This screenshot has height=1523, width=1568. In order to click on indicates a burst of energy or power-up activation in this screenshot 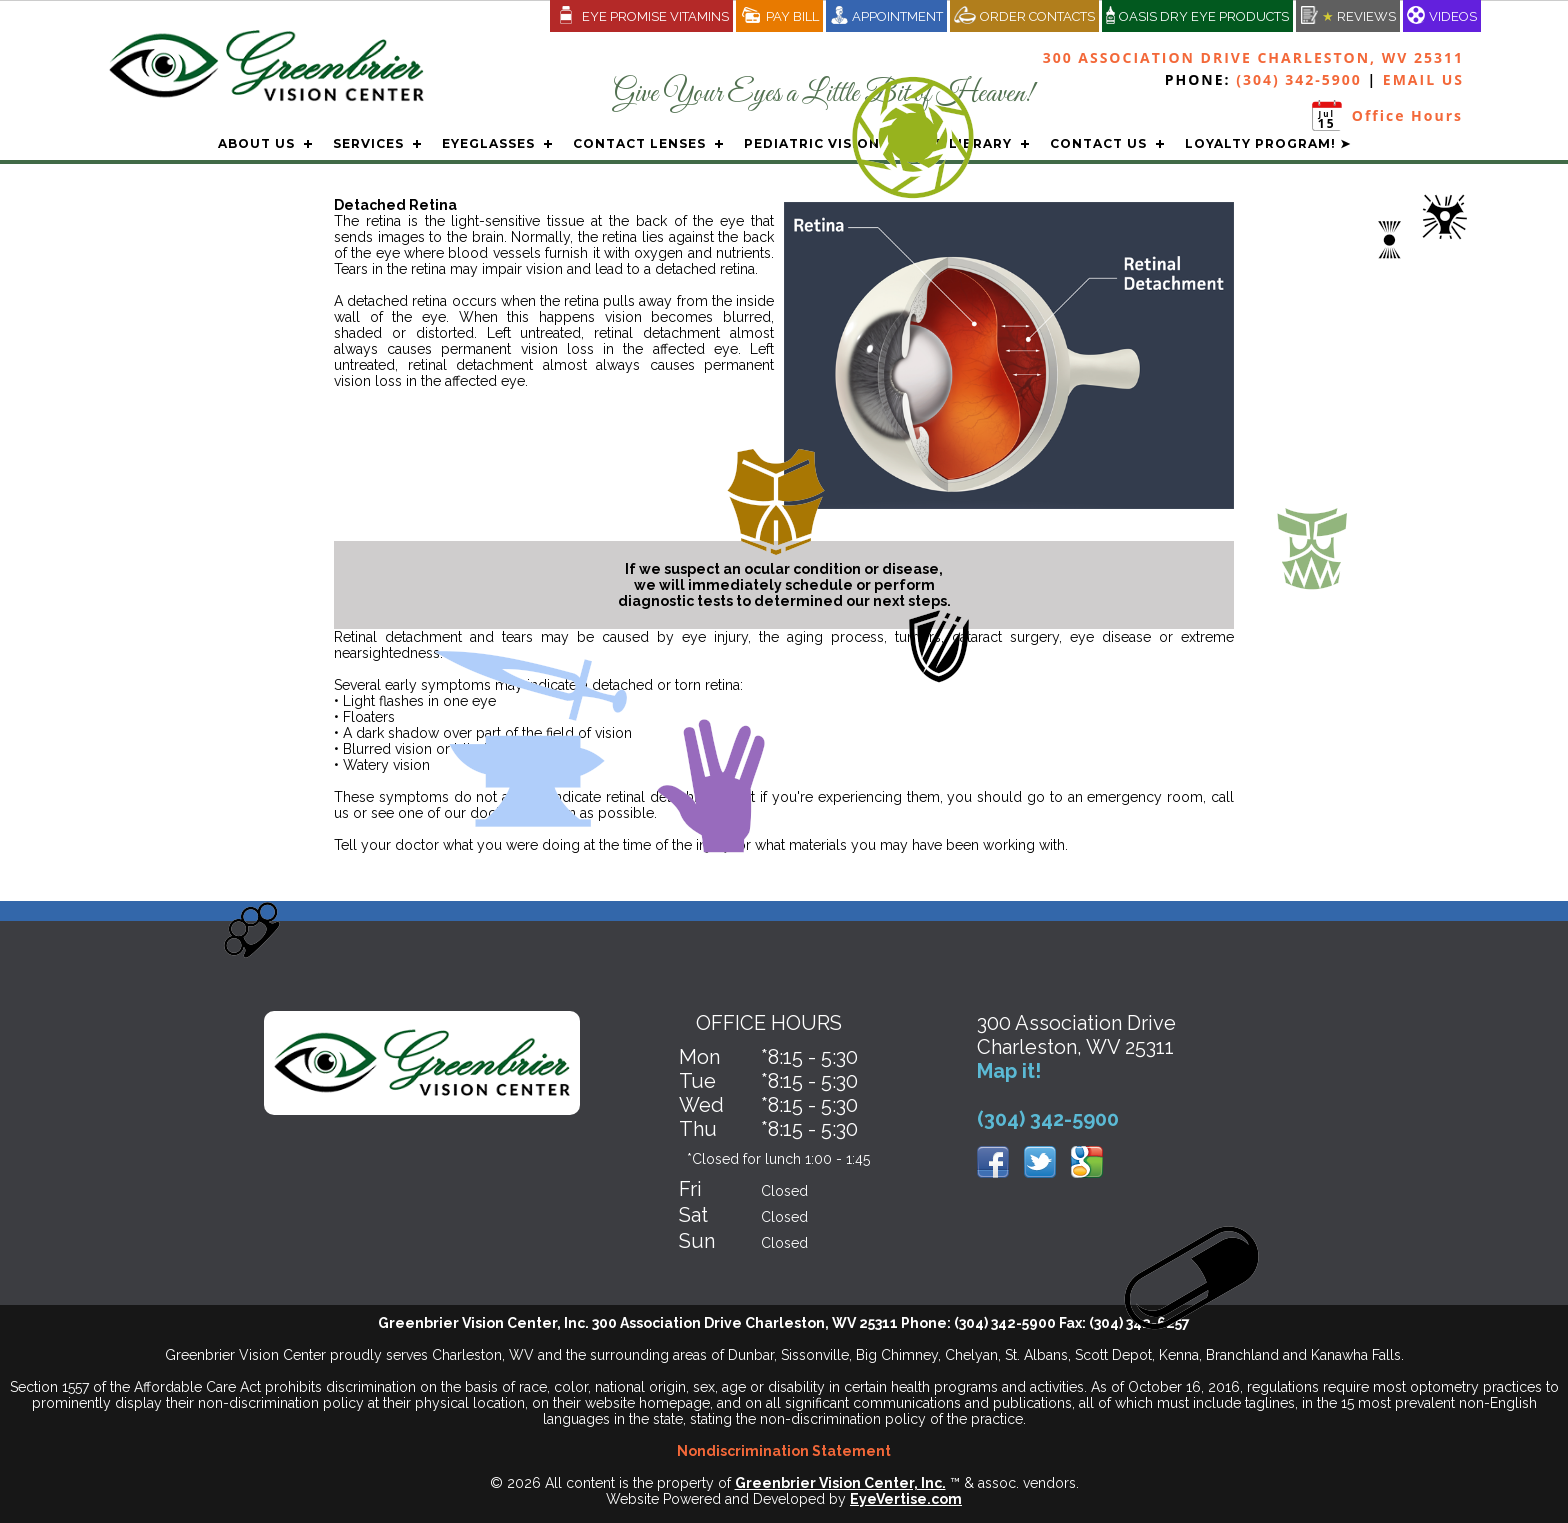, I will do `click(1389, 240)`.